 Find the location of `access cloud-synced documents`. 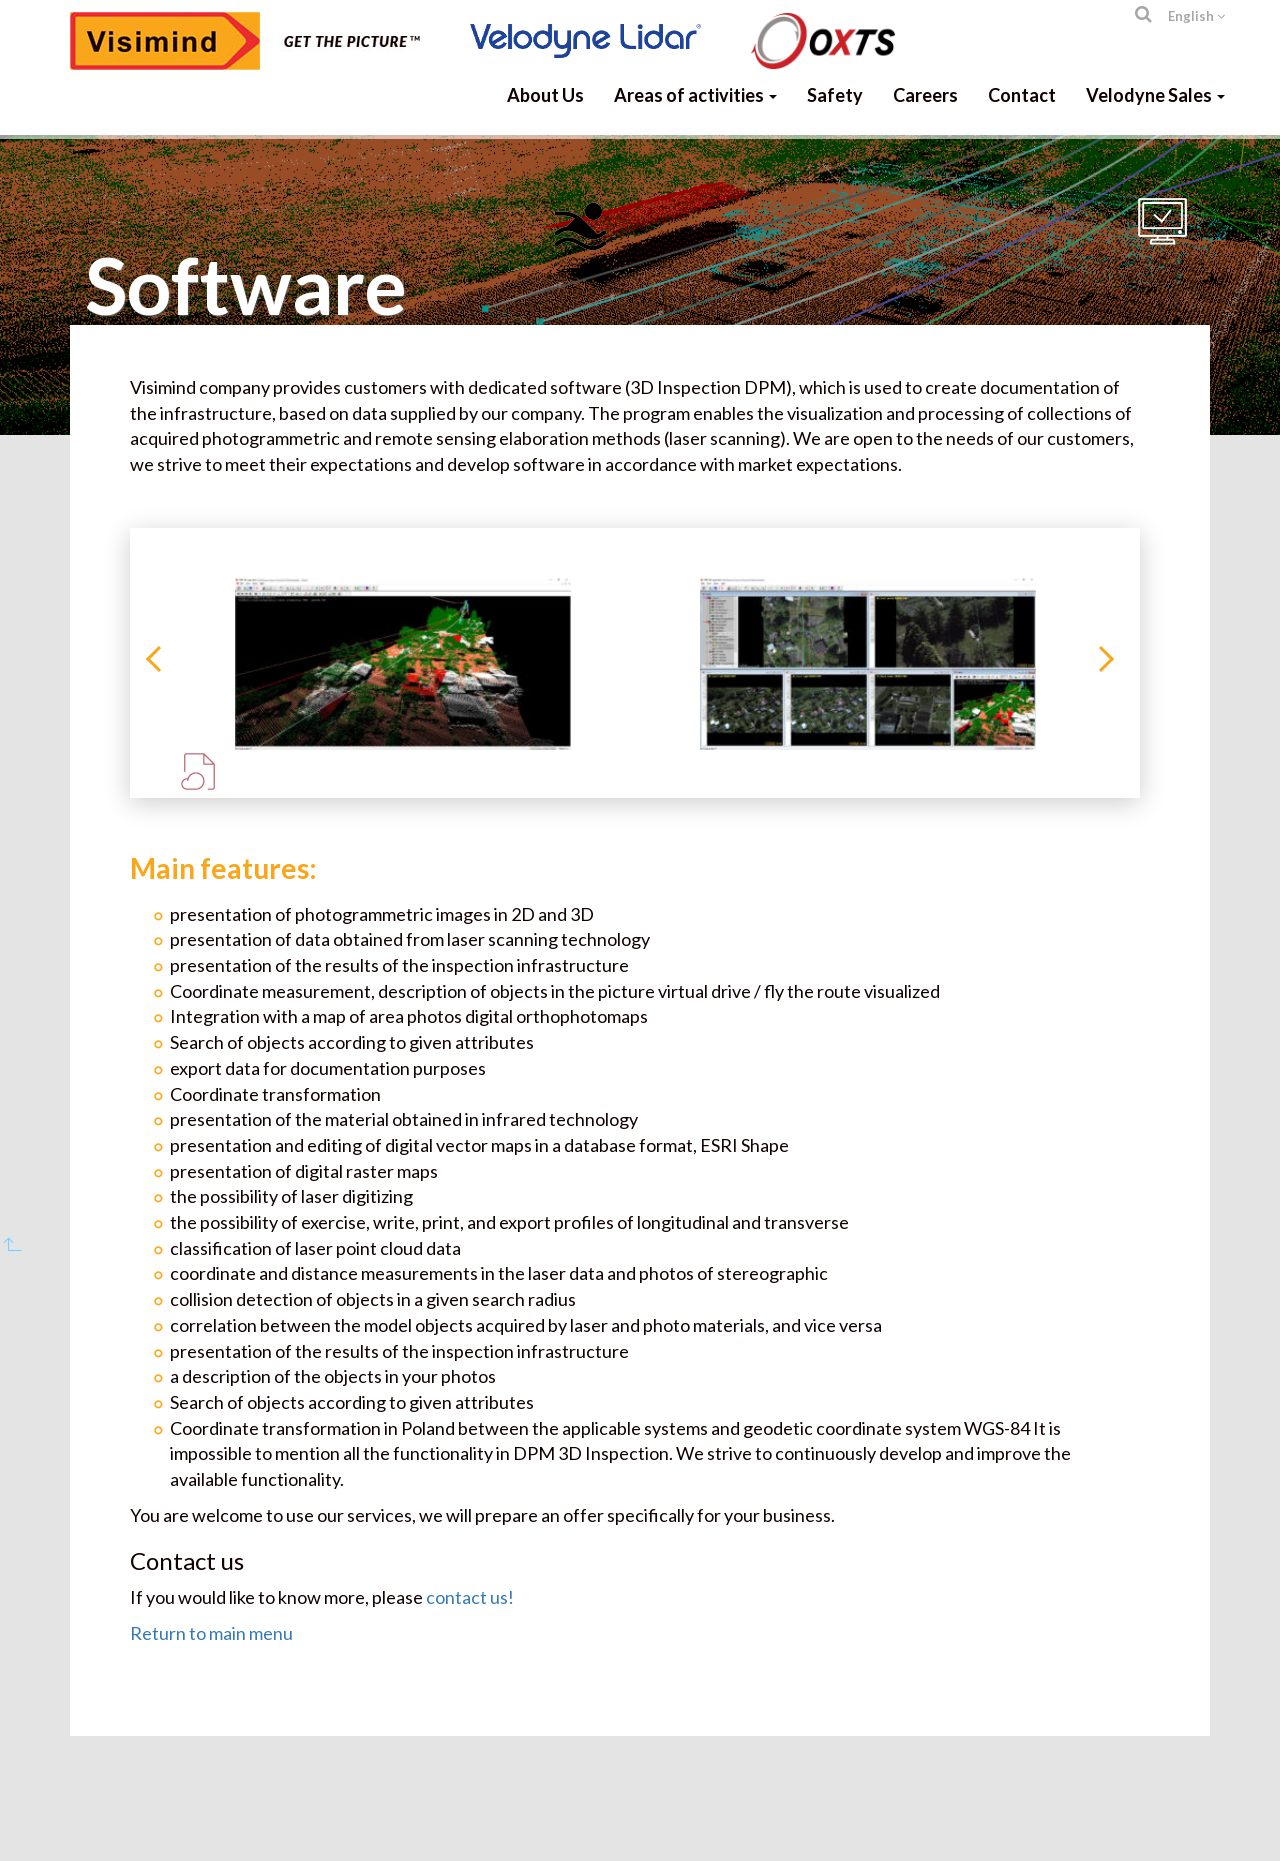

access cloud-synced documents is located at coordinates (199, 771).